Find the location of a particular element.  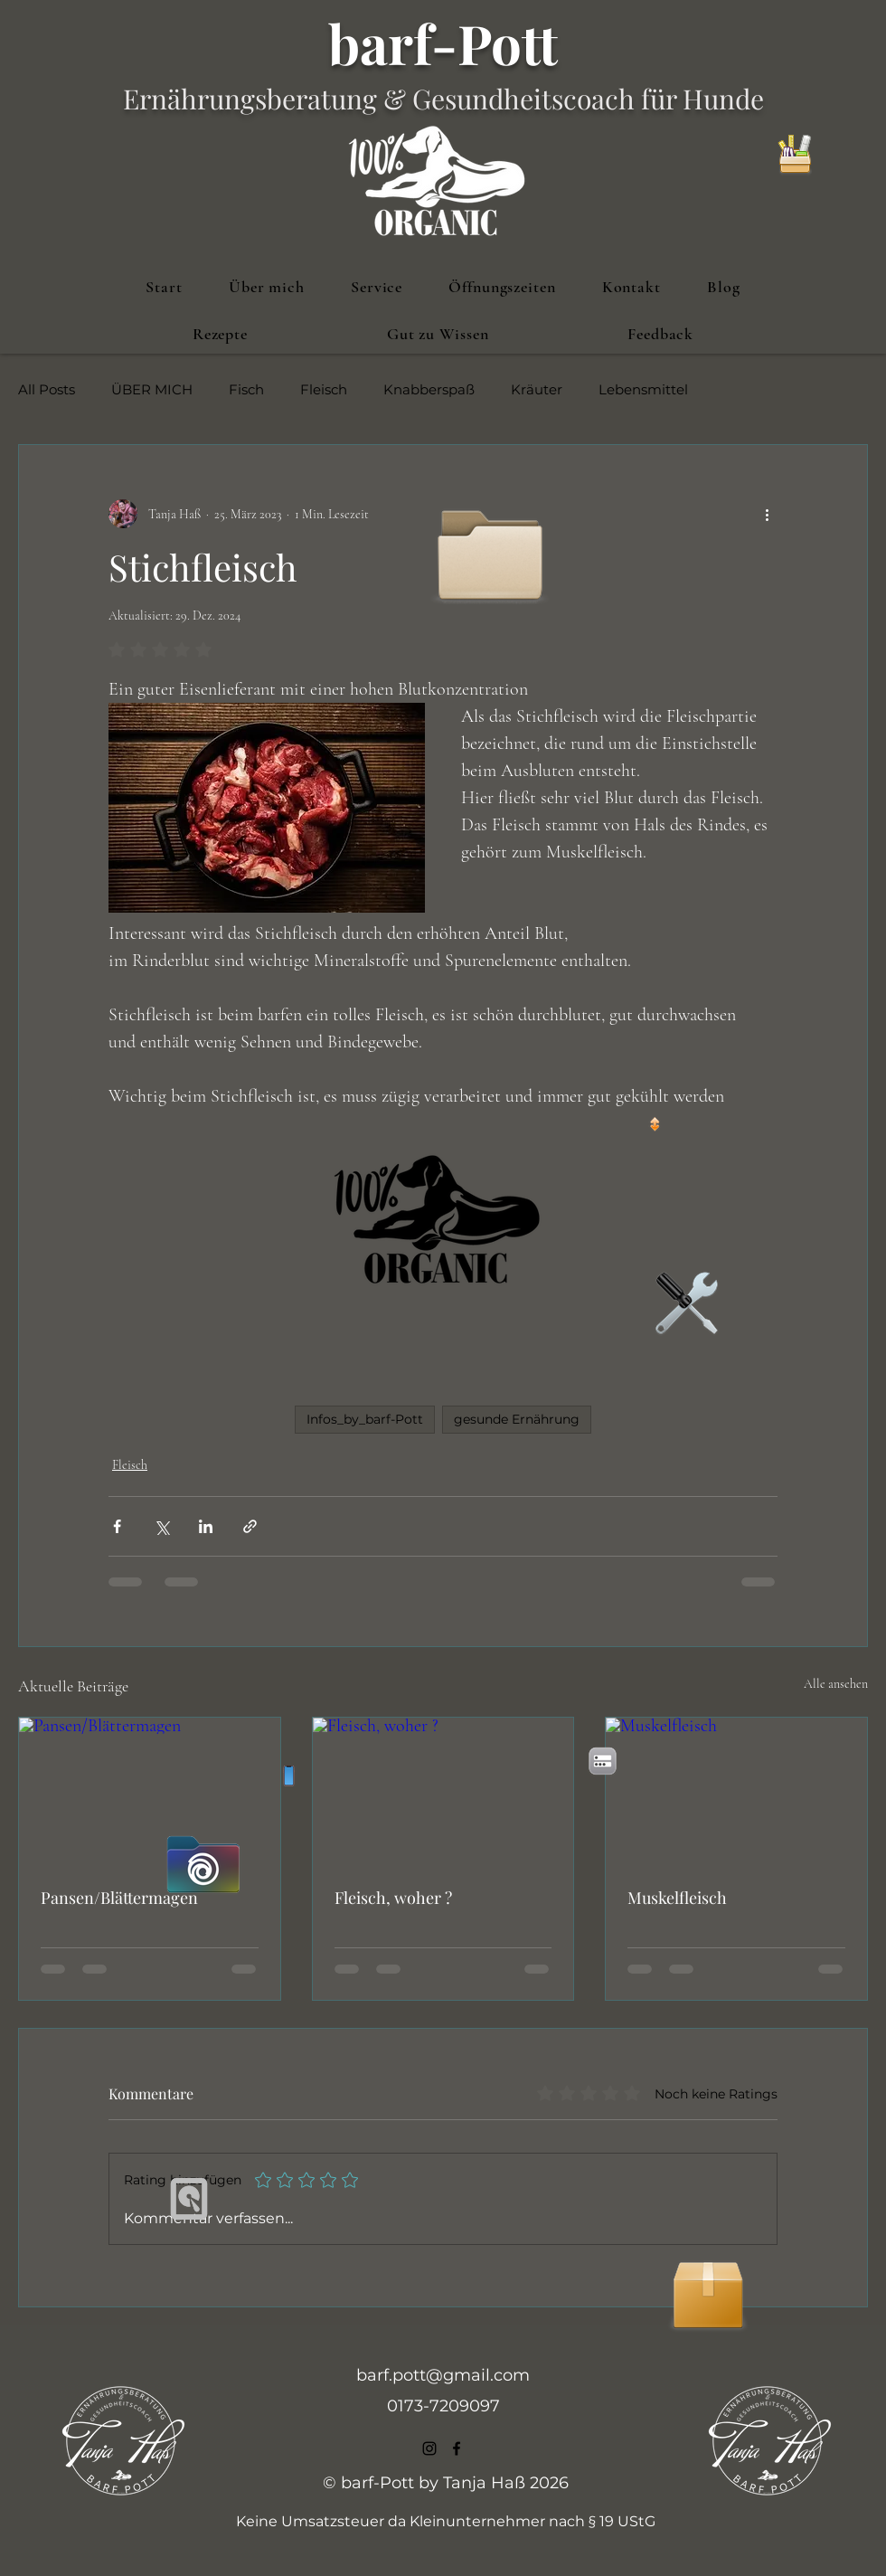

indicates a software package or application bundle is located at coordinates (707, 2290).